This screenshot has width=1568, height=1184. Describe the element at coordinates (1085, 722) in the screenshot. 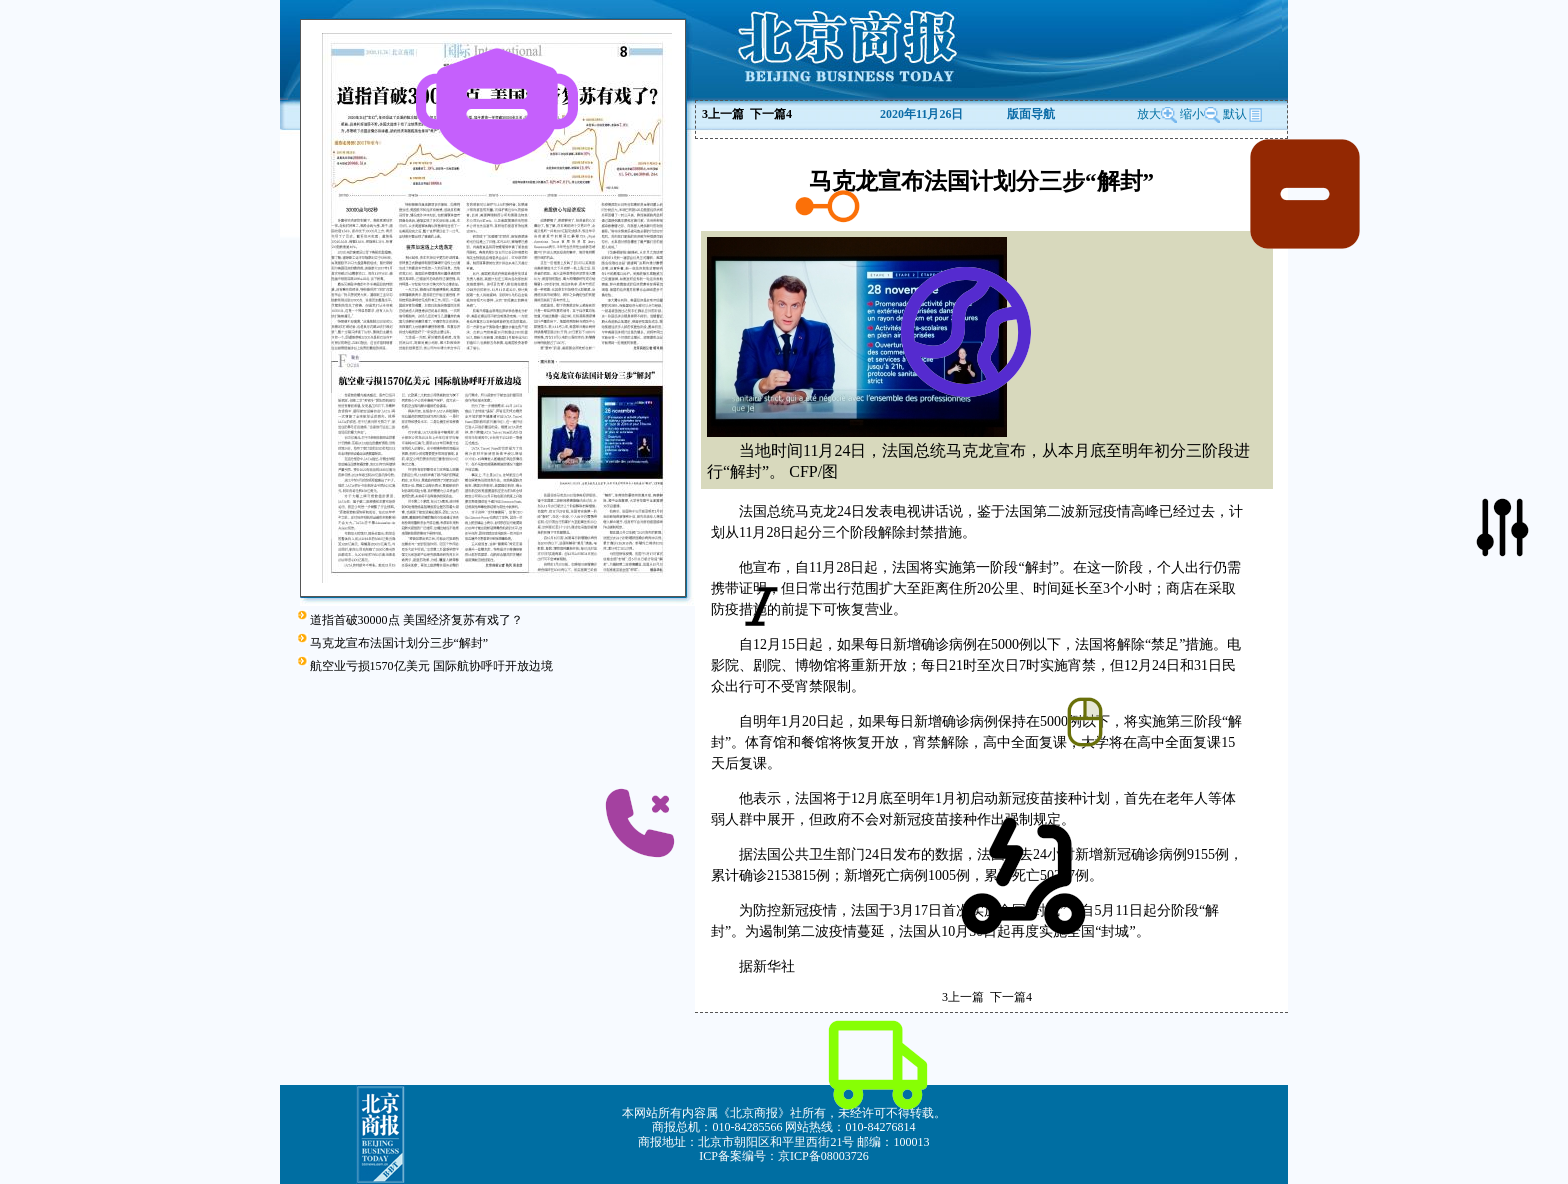

I see `perform a right-click action` at that location.